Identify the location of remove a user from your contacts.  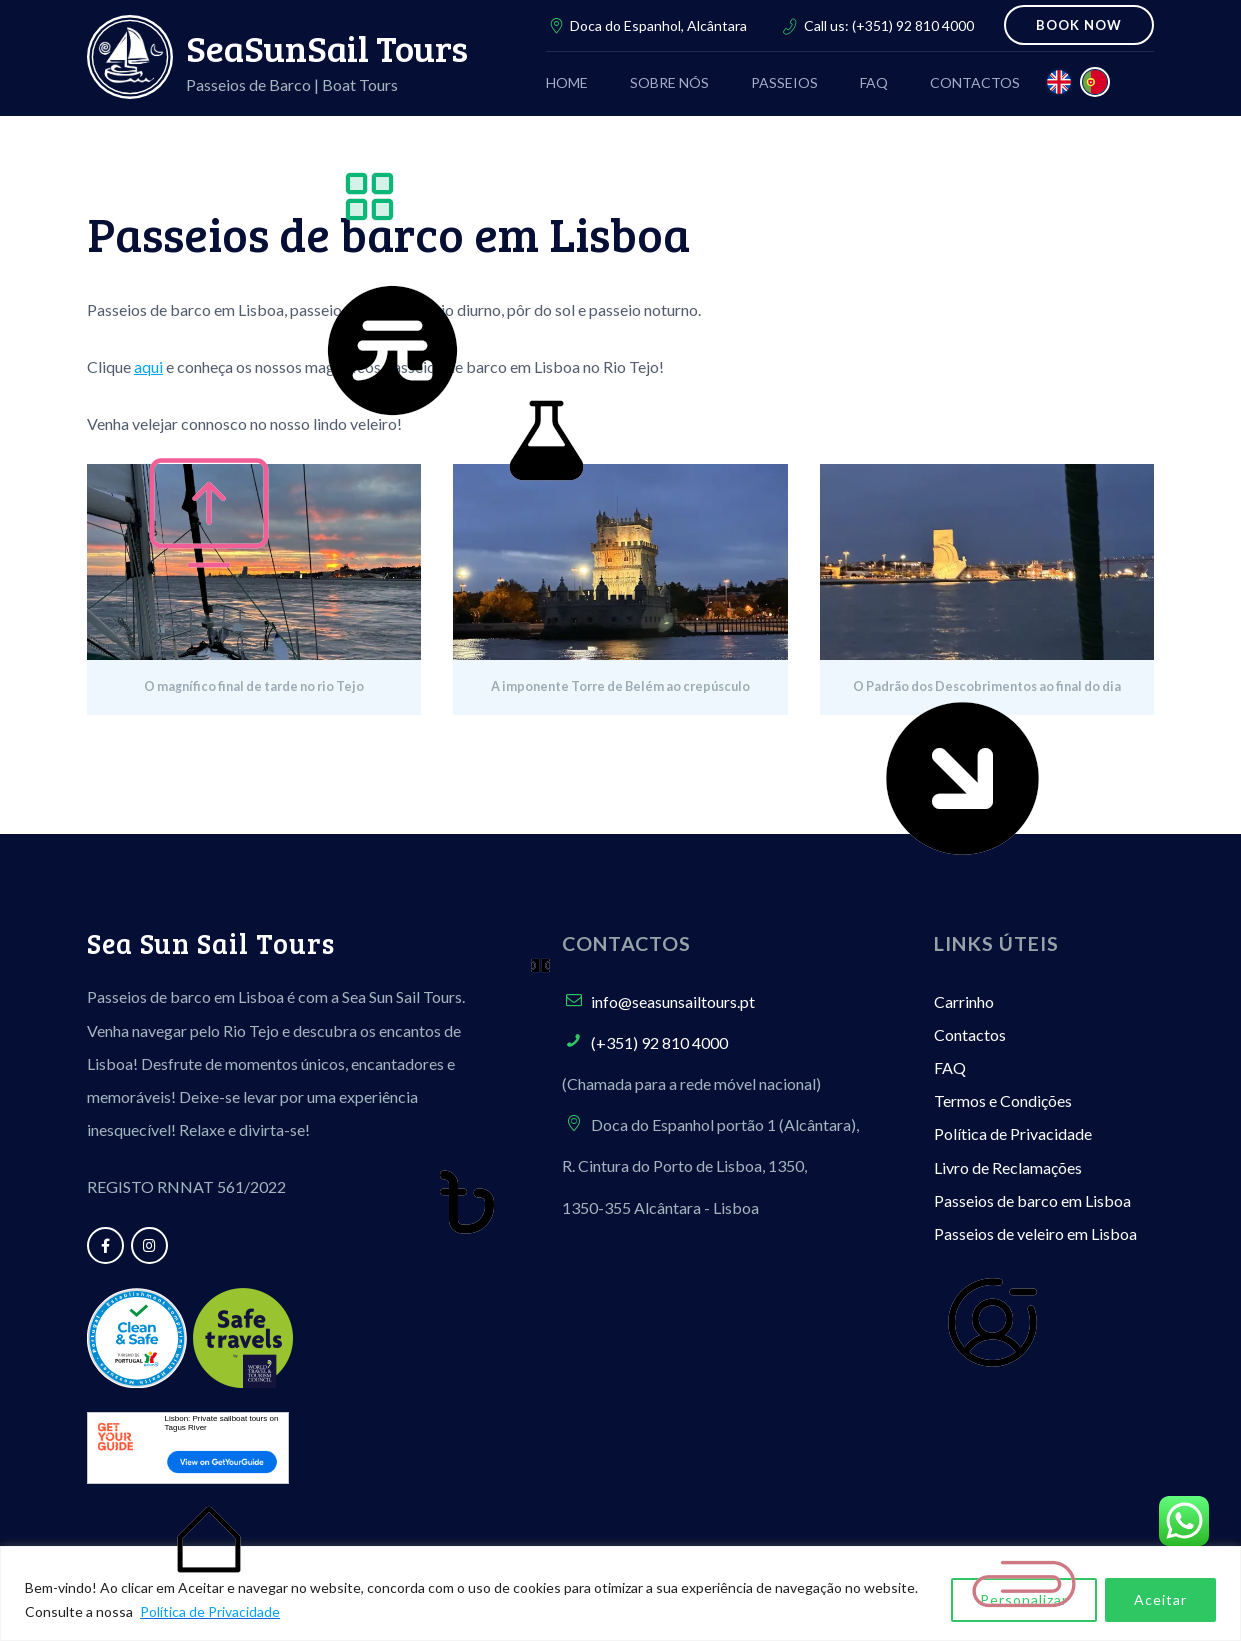
(992, 1322).